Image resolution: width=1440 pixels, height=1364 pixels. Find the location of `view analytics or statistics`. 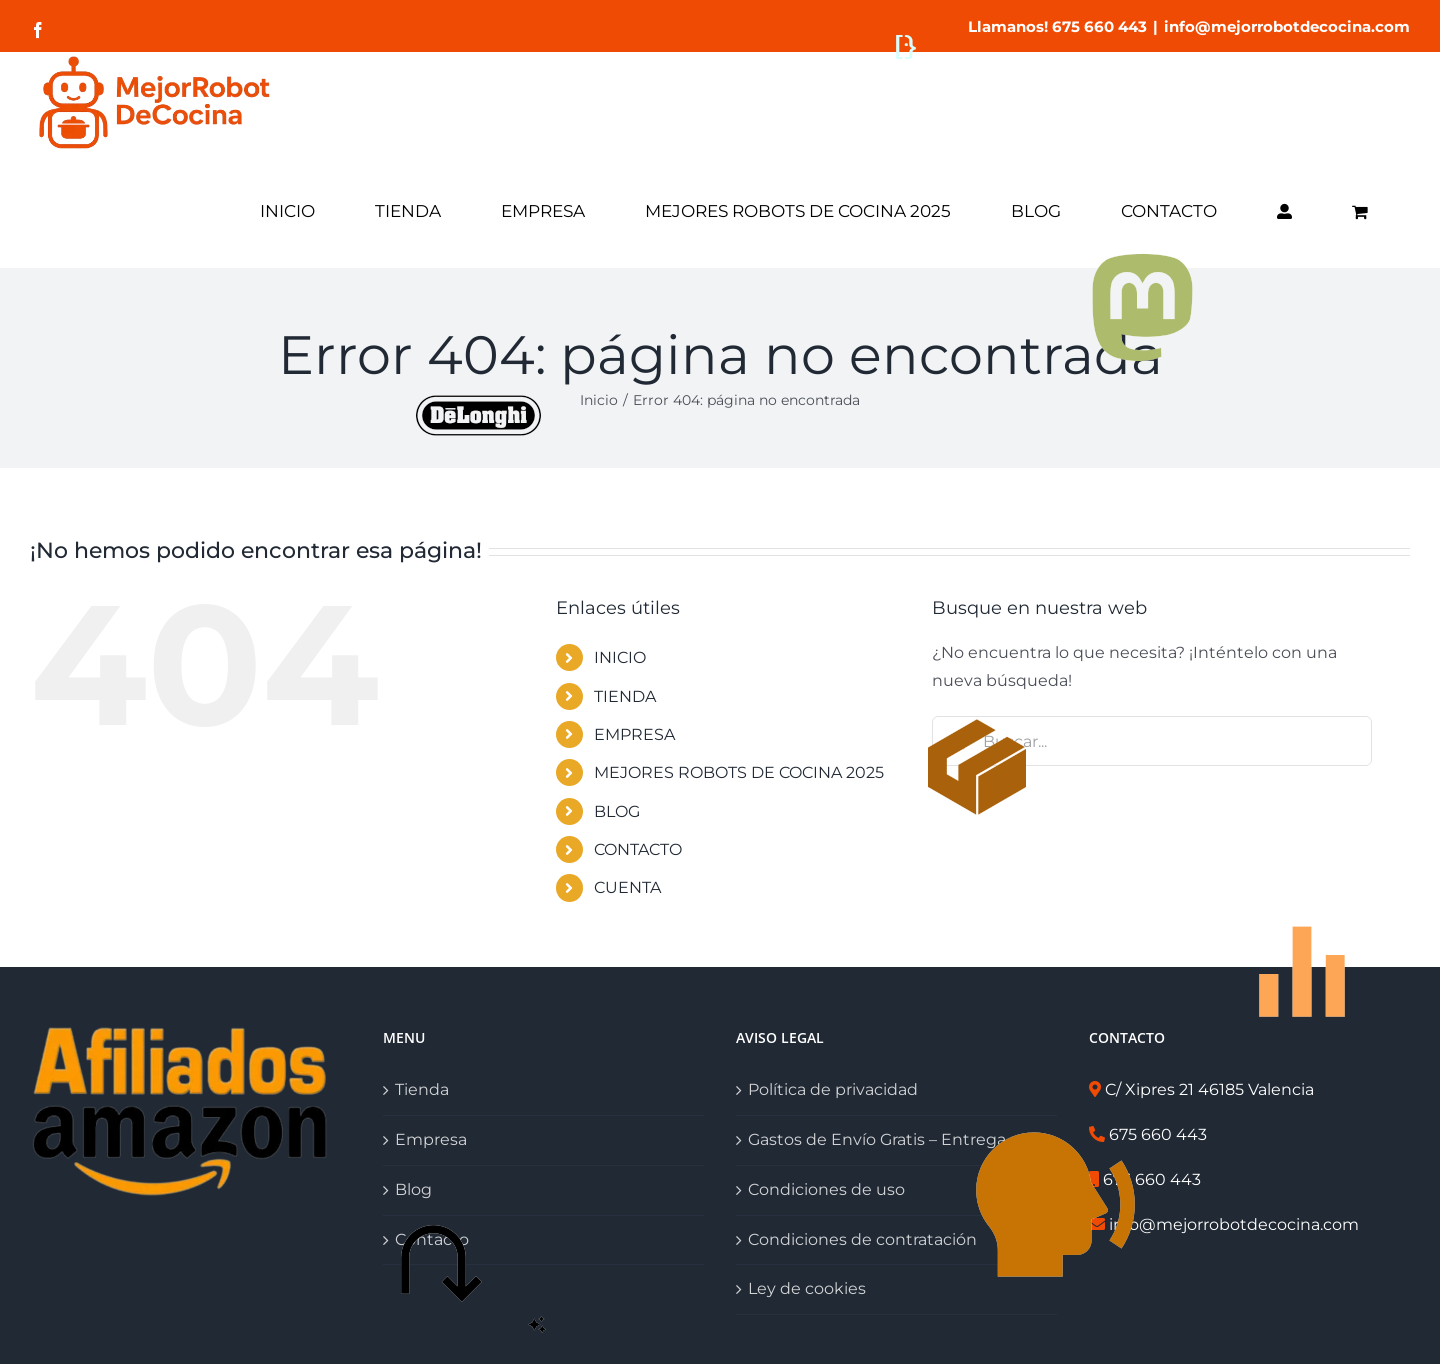

view analytics or statistics is located at coordinates (1302, 974).